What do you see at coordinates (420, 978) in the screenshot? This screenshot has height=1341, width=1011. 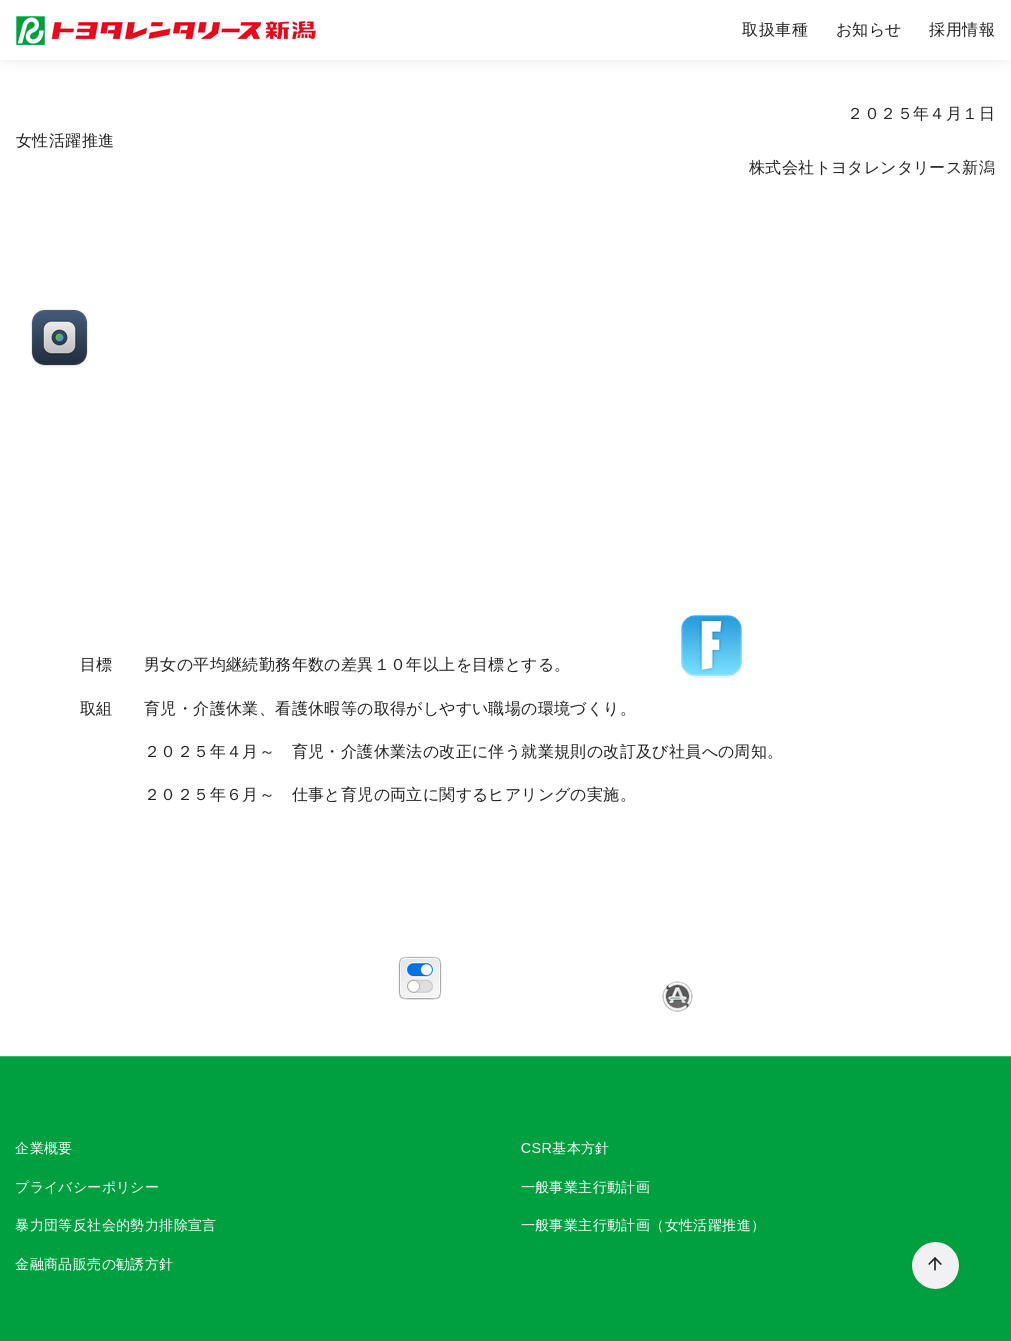 I see `open gnome tweaks application` at bounding box center [420, 978].